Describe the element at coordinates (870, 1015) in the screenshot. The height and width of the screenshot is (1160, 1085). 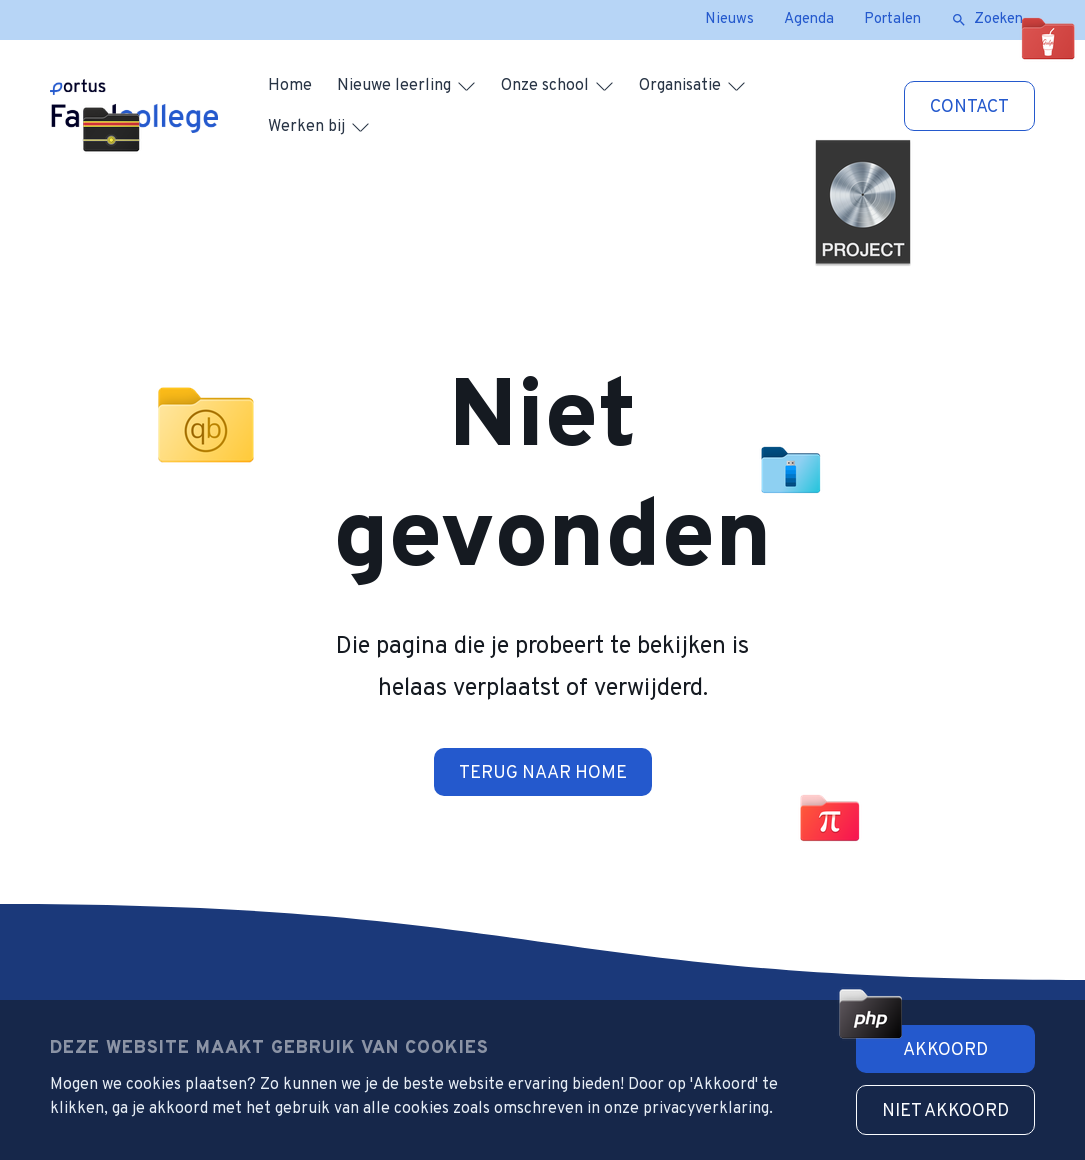
I see `folder containing php files` at that location.